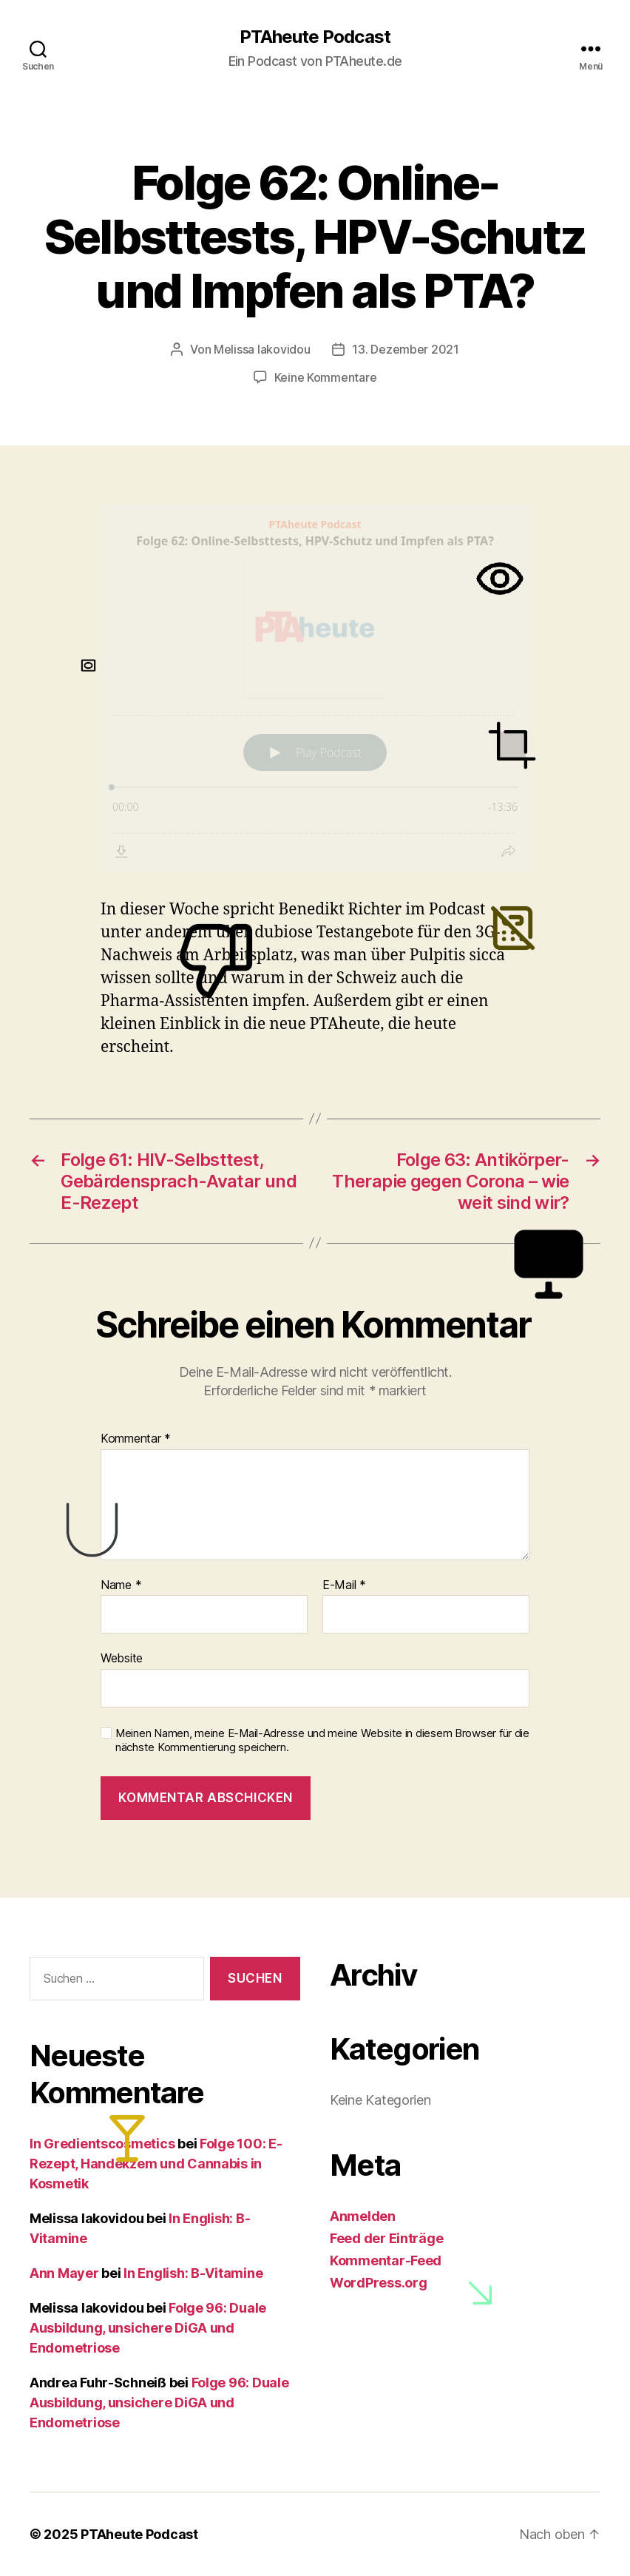 Image resolution: width=630 pixels, height=2576 pixels. Describe the element at coordinates (480, 2293) in the screenshot. I see `navigate to the next item diagonally` at that location.